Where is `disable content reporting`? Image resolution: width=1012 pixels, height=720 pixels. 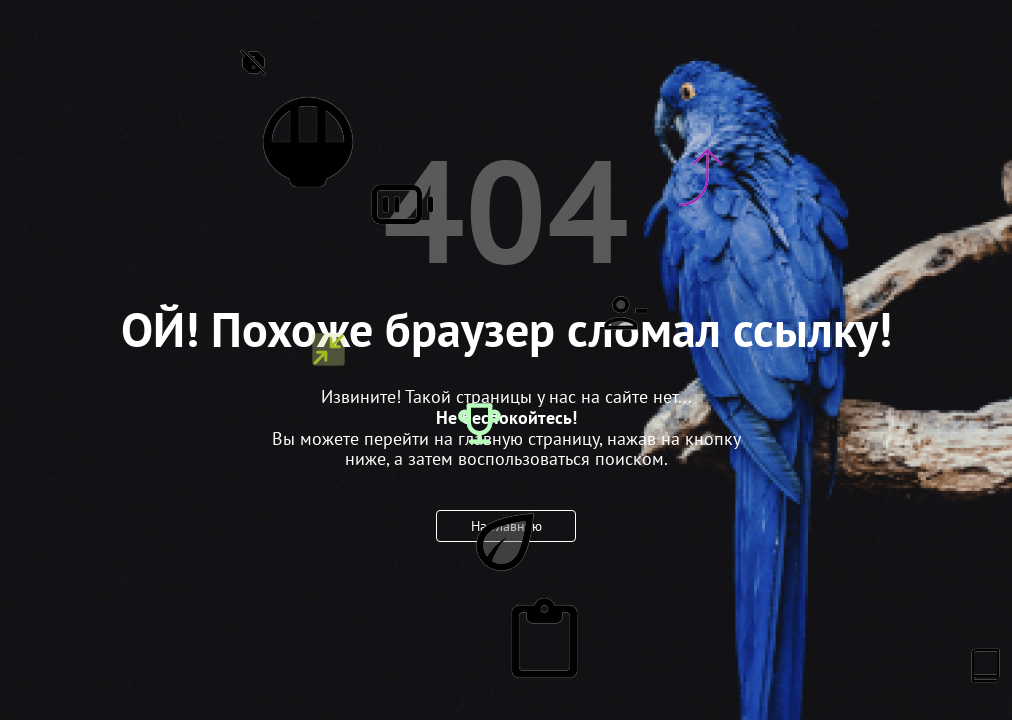
disable content reporting is located at coordinates (253, 62).